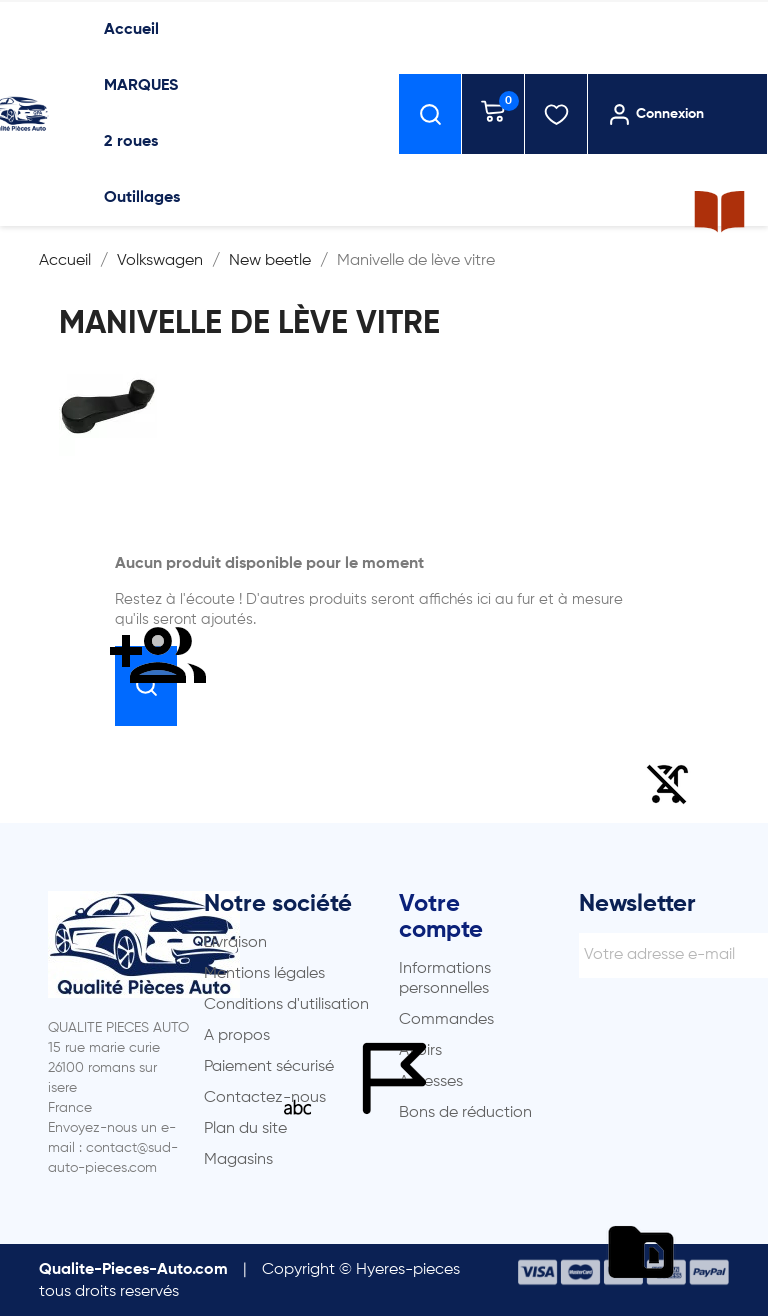  What do you see at coordinates (719, 212) in the screenshot?
I see `open your library or reading list` at bounding box center [719, 212].